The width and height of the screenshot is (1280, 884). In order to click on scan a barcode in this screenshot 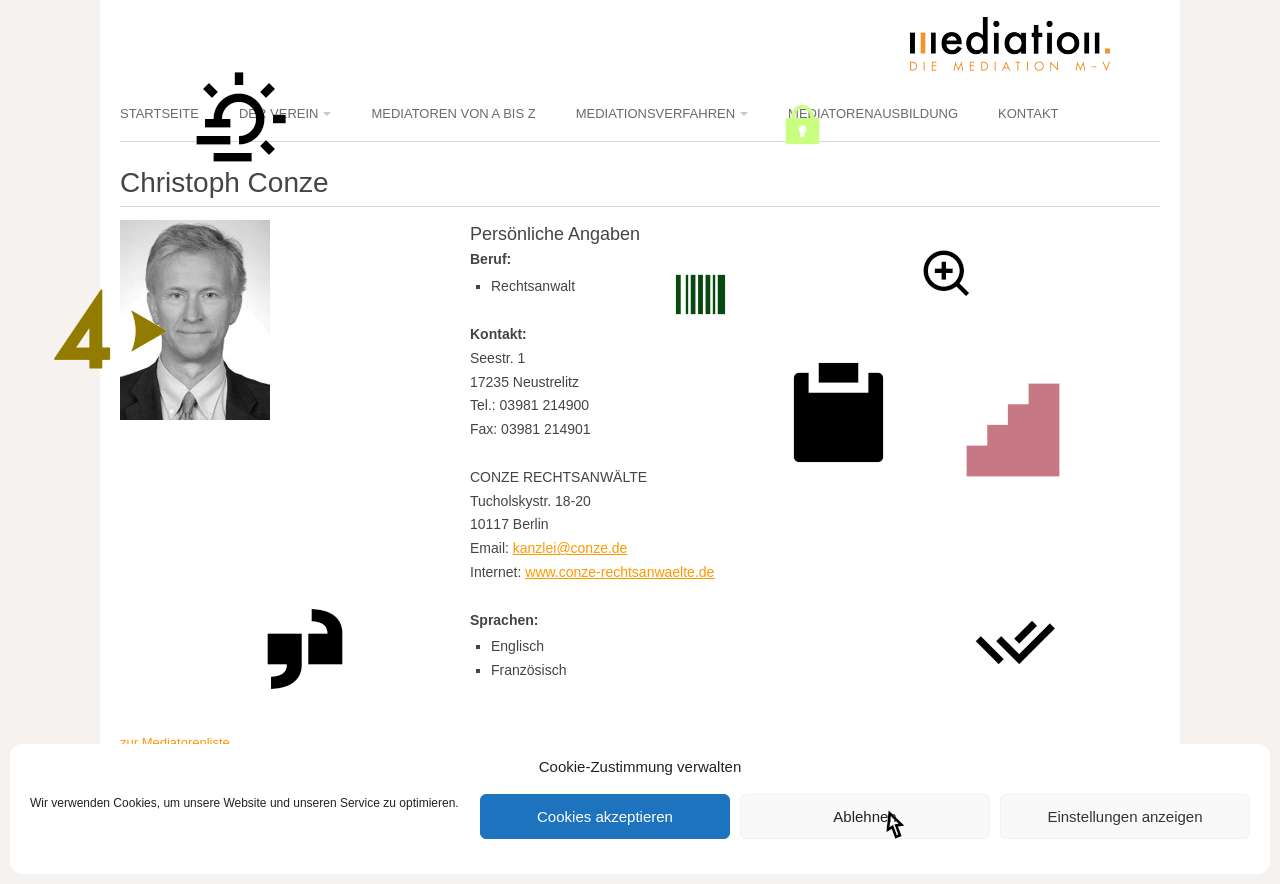, I will do `click(700, 294)`.